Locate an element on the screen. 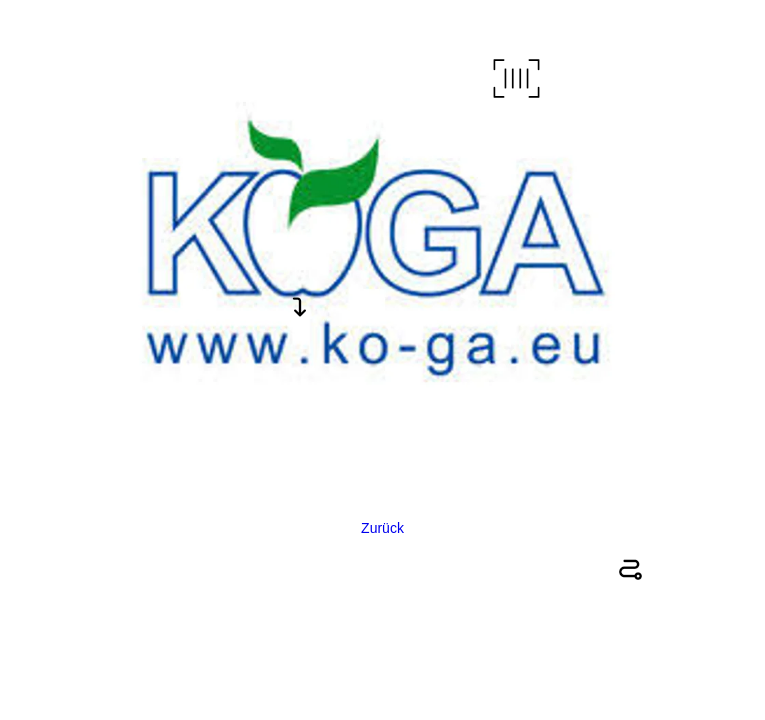 Image resolution: width=765 pixels, height=720 pixels. scan a barcode is located at coordinates (516, 78).